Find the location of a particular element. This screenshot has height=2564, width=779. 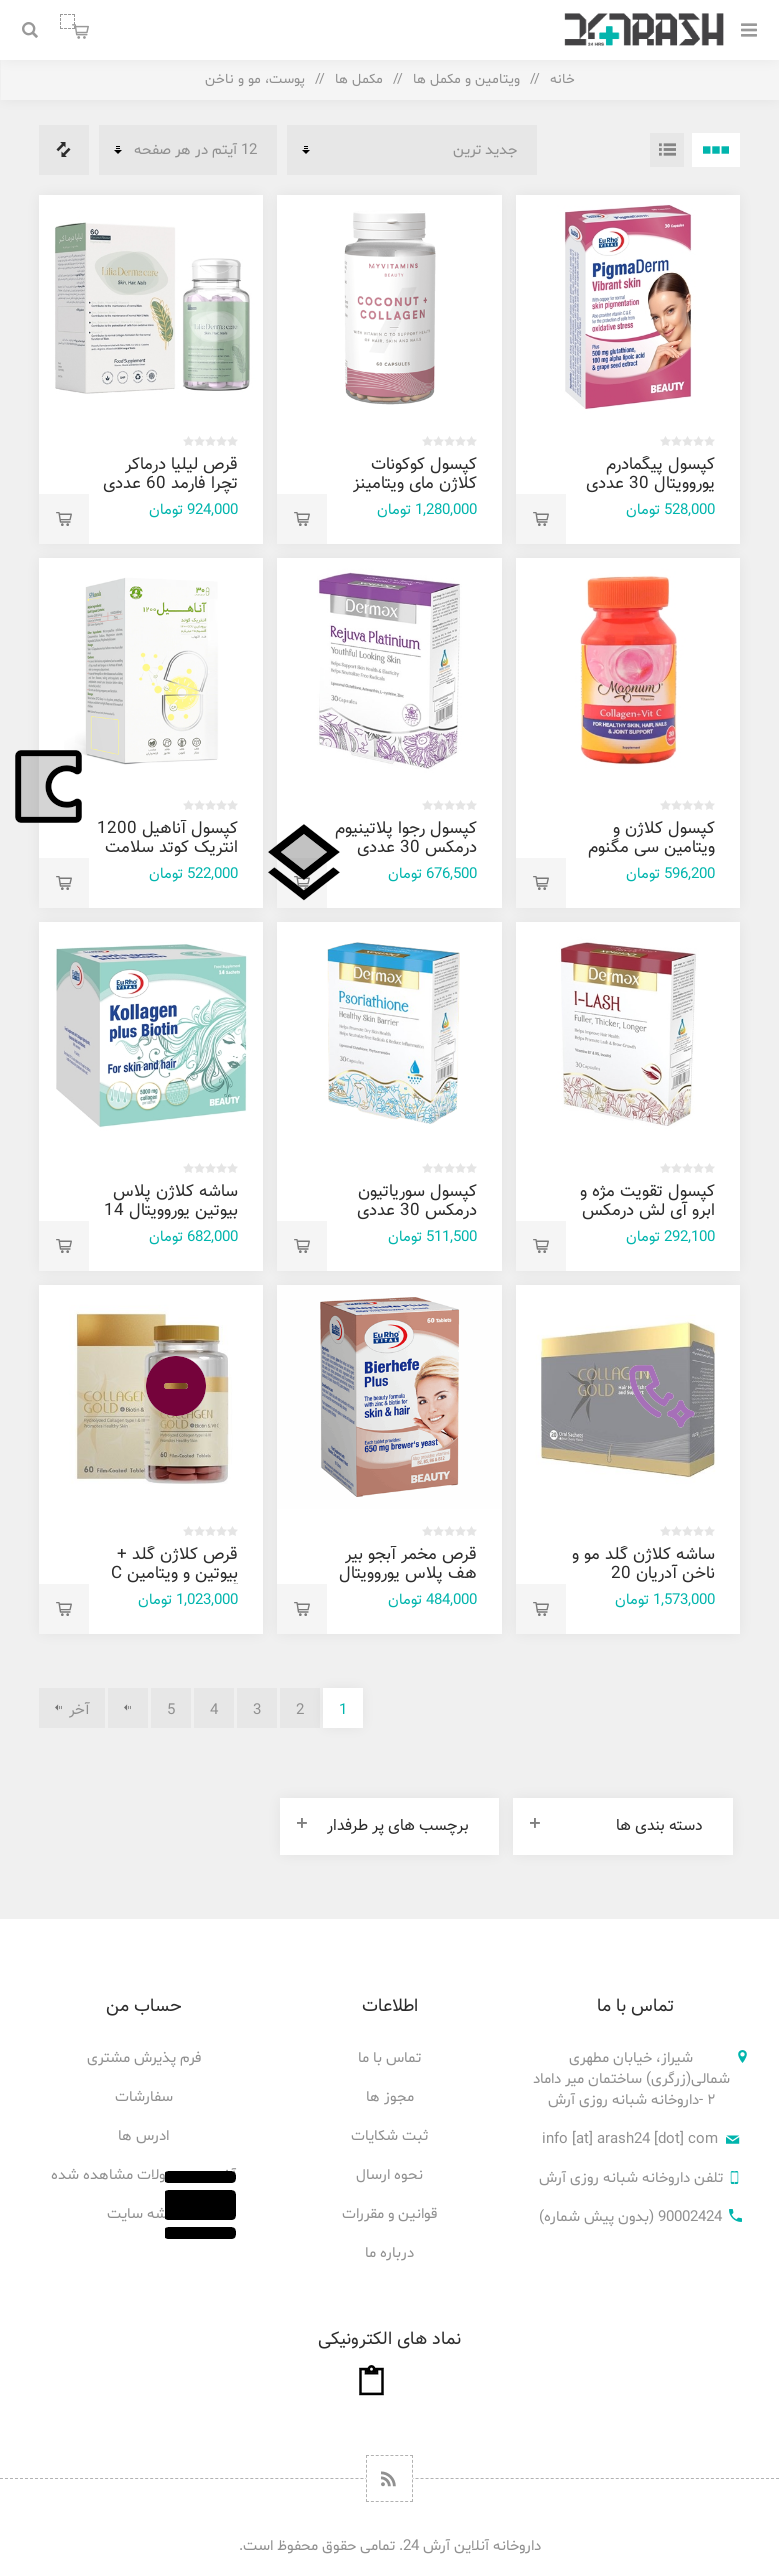

AI-powered calling or smart call features is located at coordinates (659, 1392).